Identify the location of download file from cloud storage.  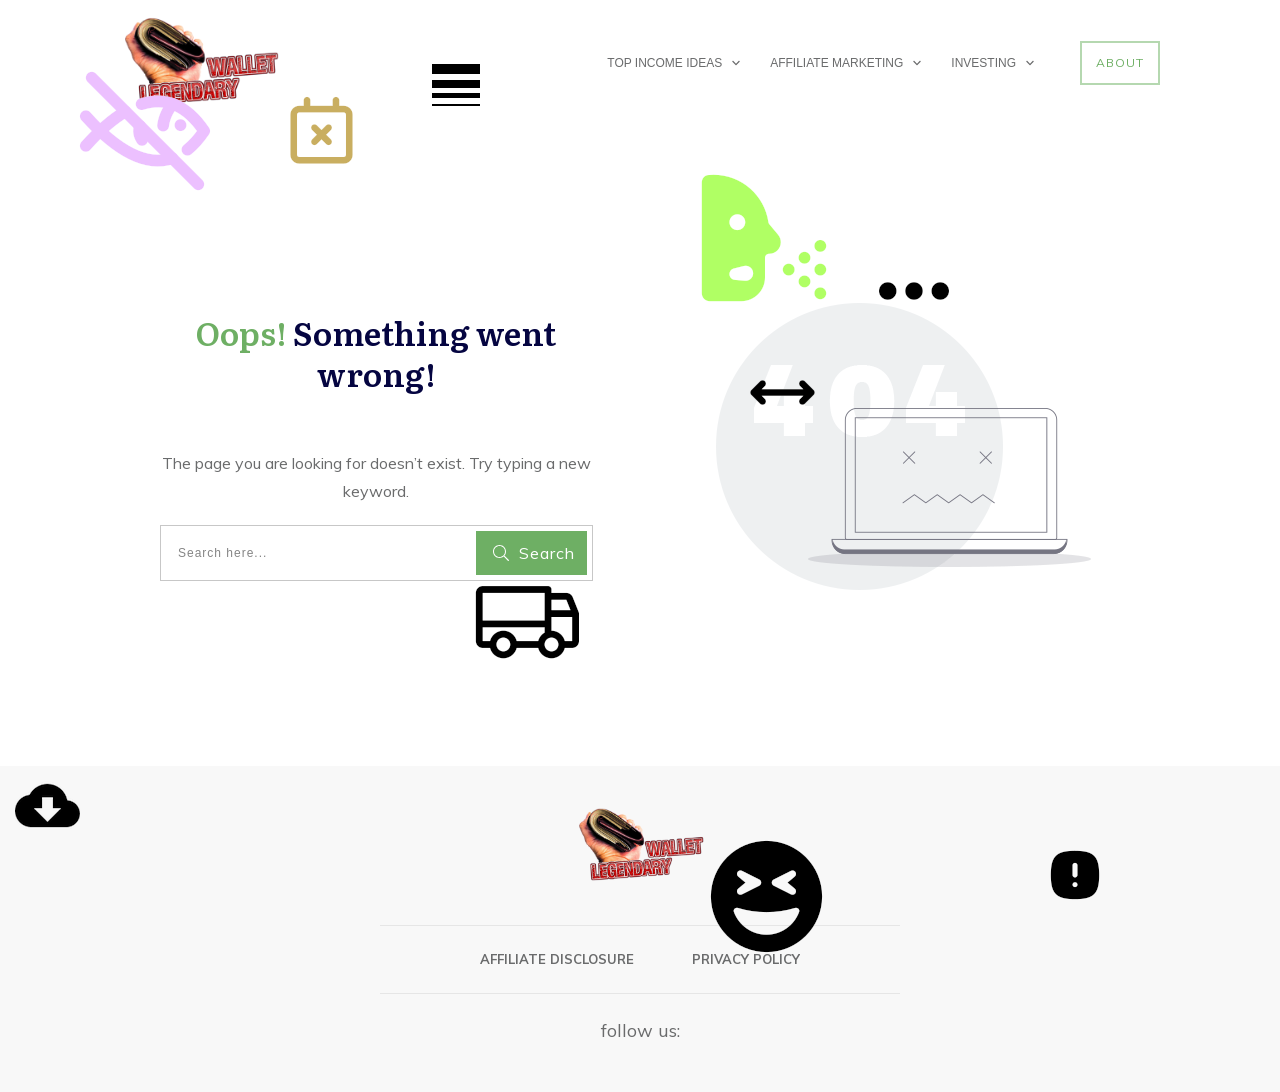
(47, 805).